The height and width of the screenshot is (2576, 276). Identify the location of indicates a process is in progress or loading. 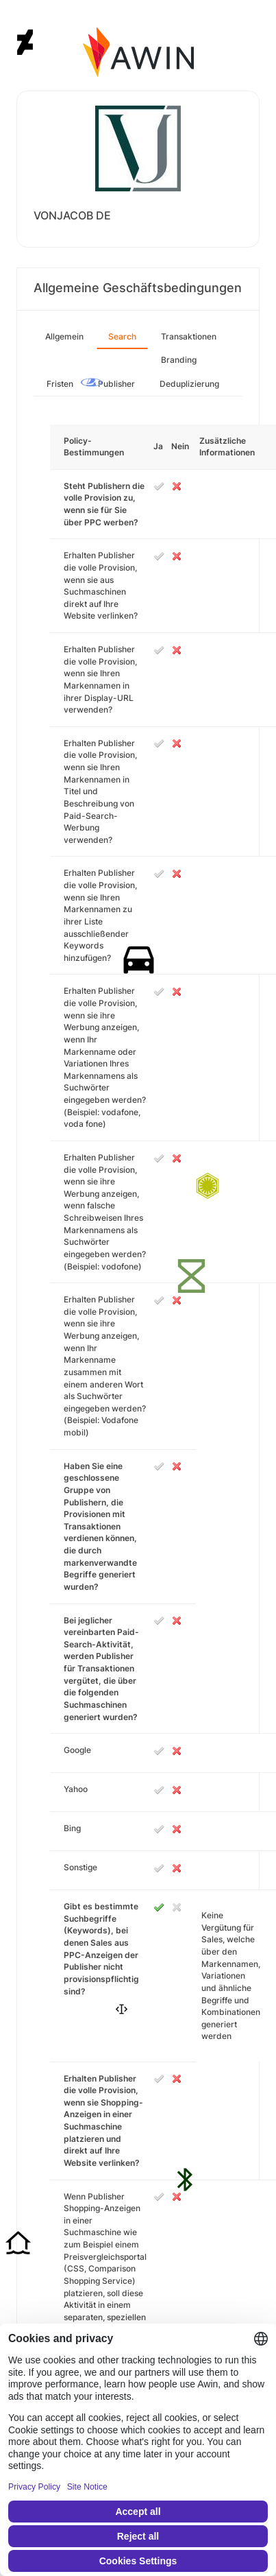
(191, 1276).